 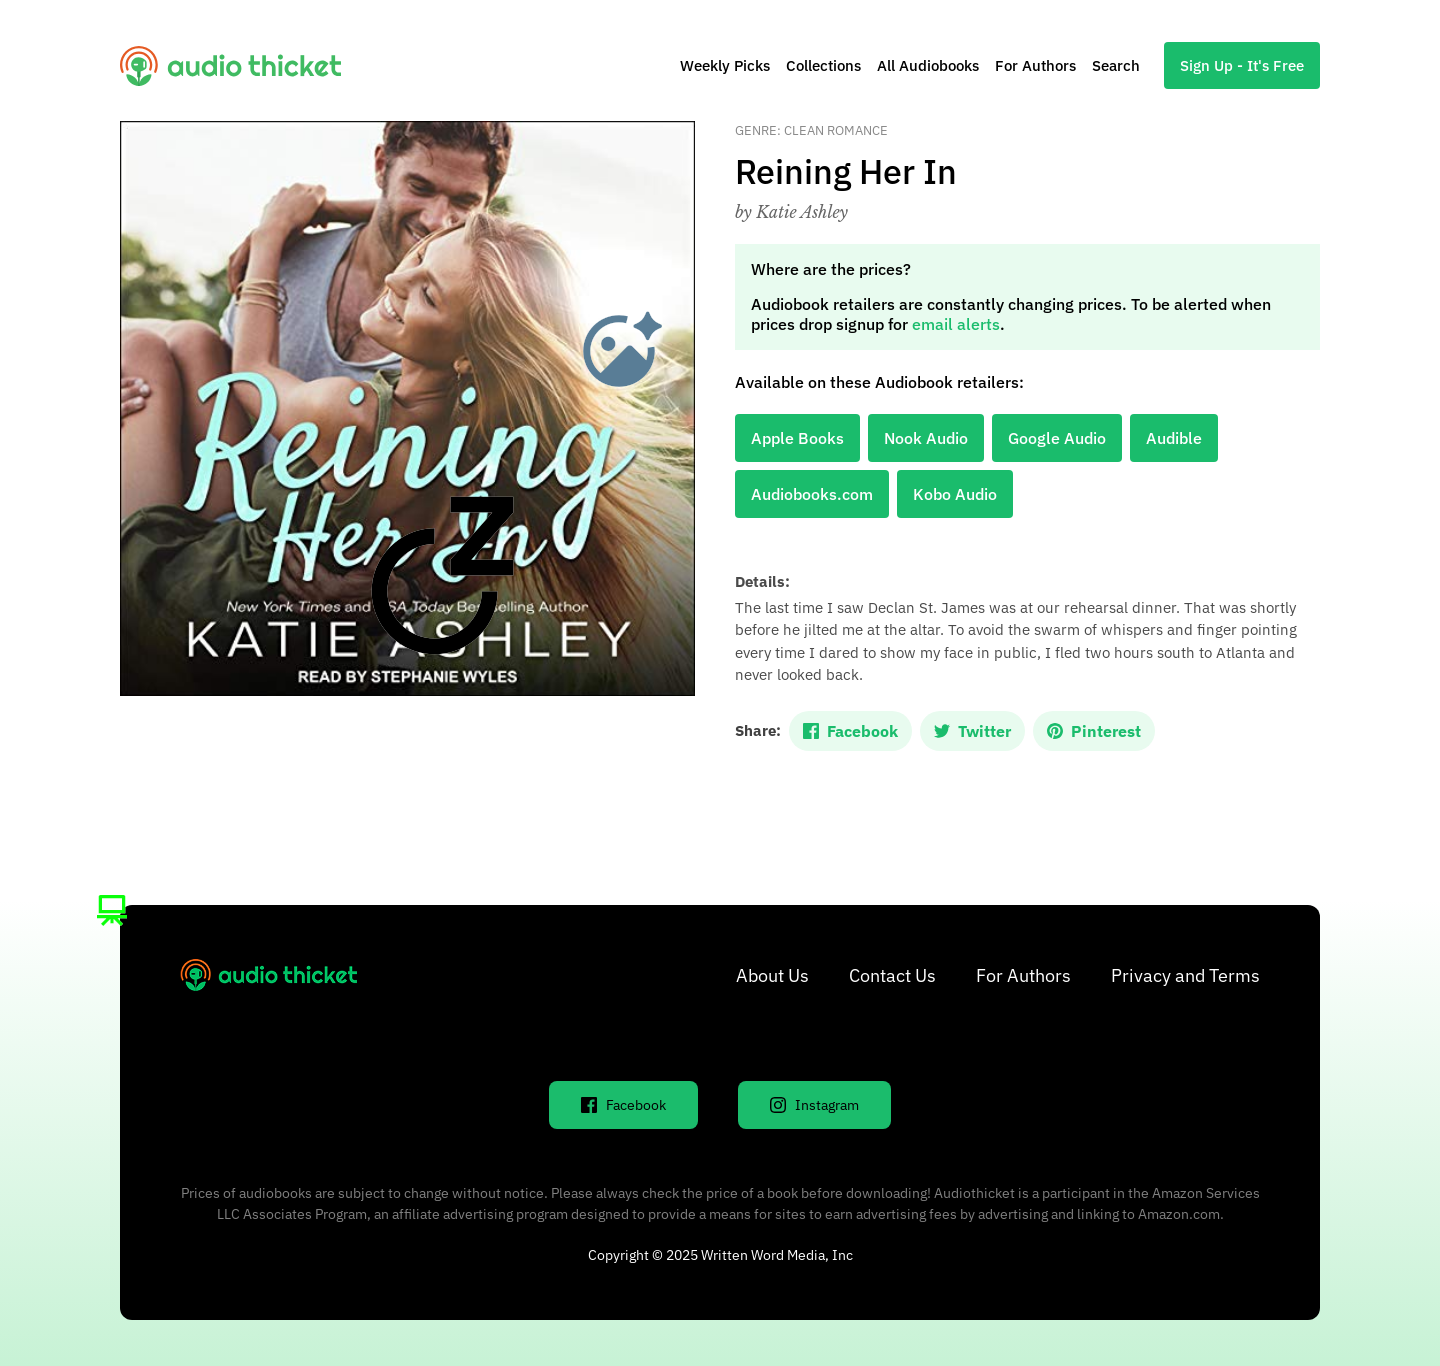 I want to click on create a new artboard, so click(x=112, y=910).